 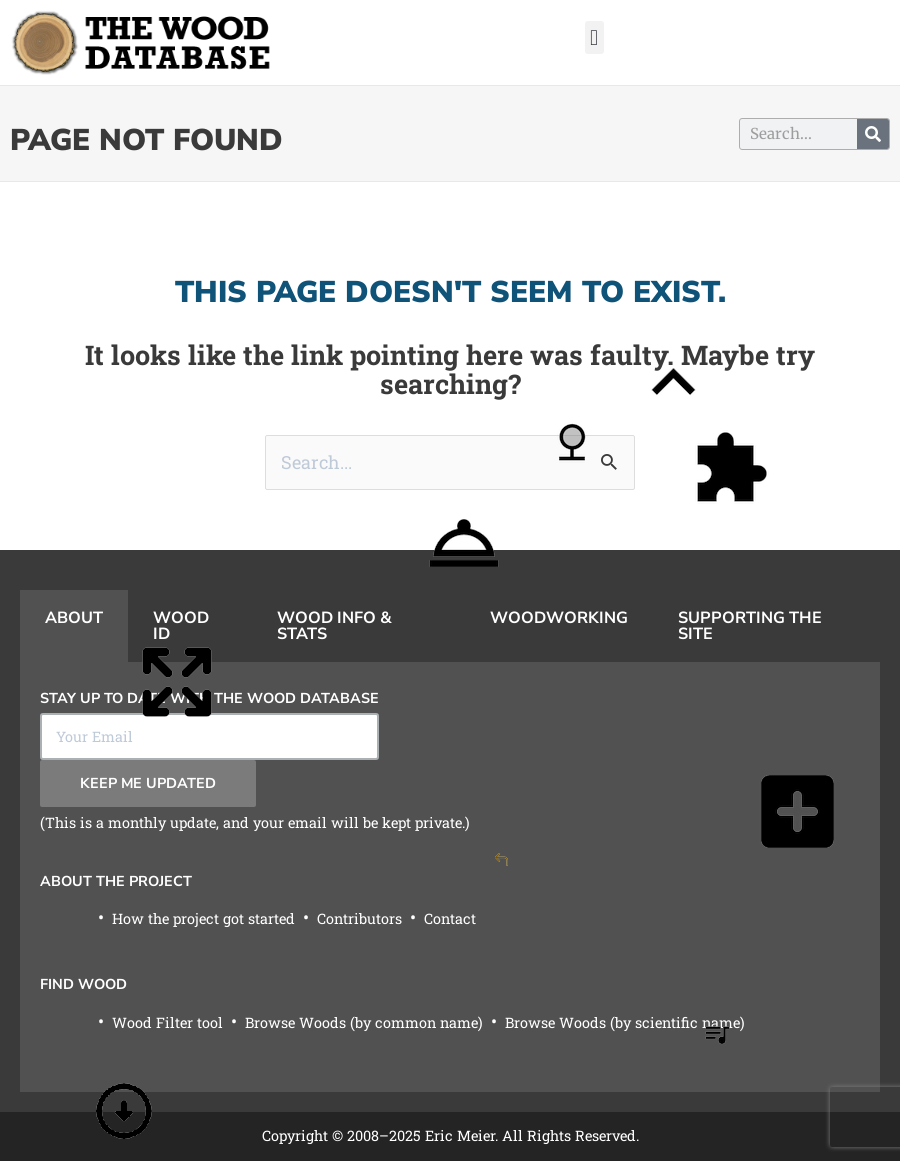 What do you see at coordinates (730, 468) in the screenshot?
I see `manage browser extensions` at bounding box center [730, 468].